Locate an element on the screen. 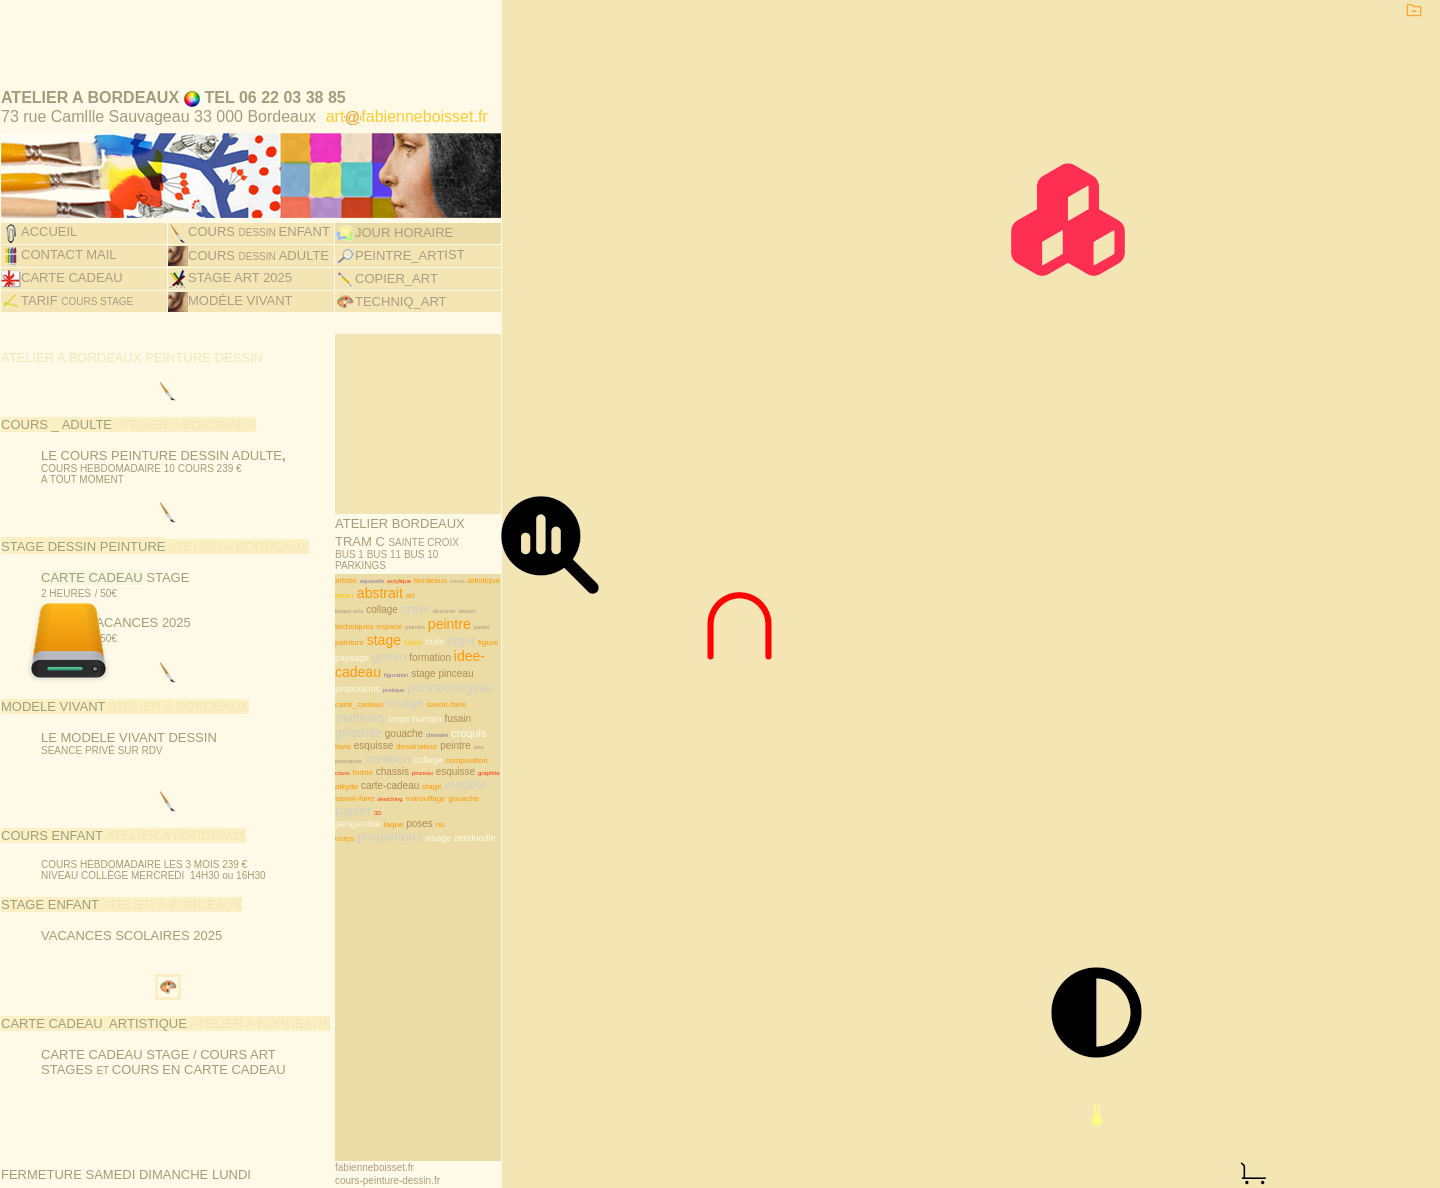 The height and width of the screenshot is (1188, 1440). view 3D objects or models is located at coordinates (1068, 222).